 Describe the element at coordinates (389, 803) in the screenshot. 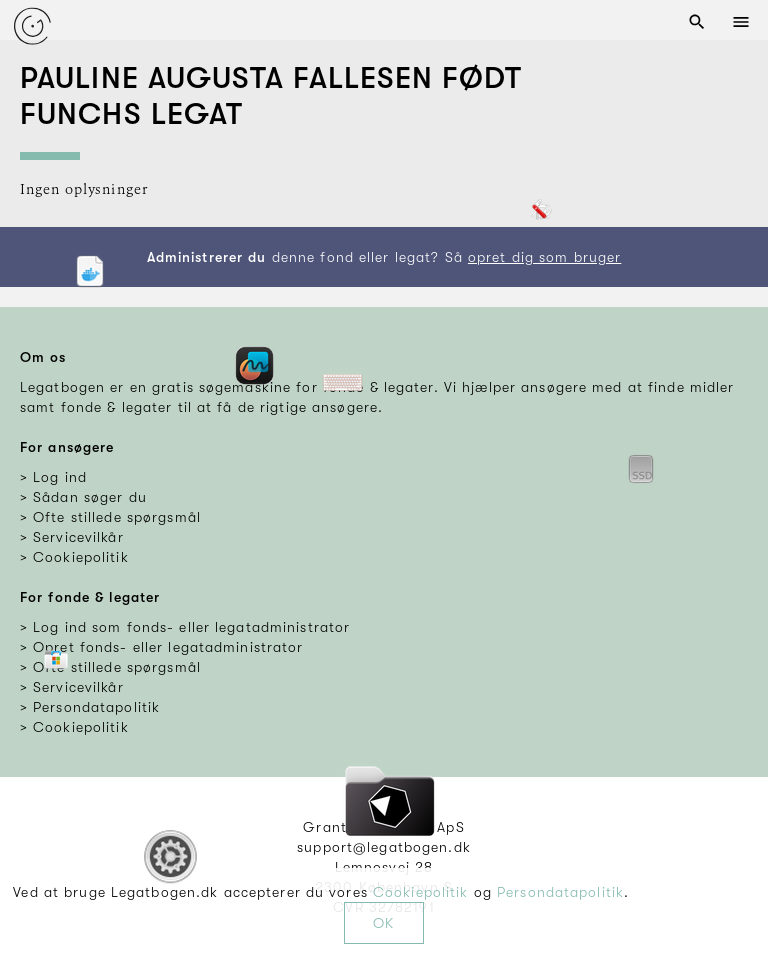

I see `open crystal or gem-related files folder` at that location.